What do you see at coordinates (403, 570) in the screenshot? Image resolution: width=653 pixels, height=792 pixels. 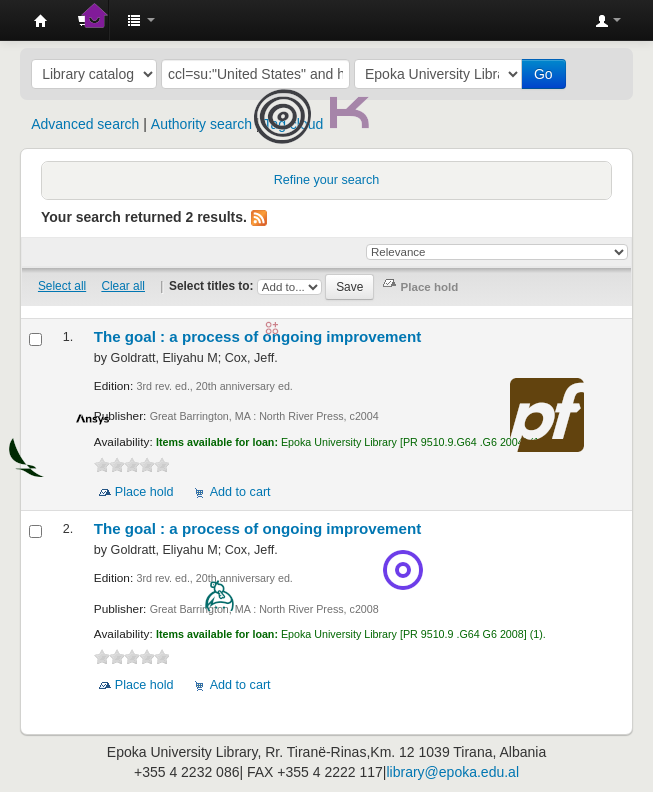 I see `view music album or disc` at bounding box center [403, 570].